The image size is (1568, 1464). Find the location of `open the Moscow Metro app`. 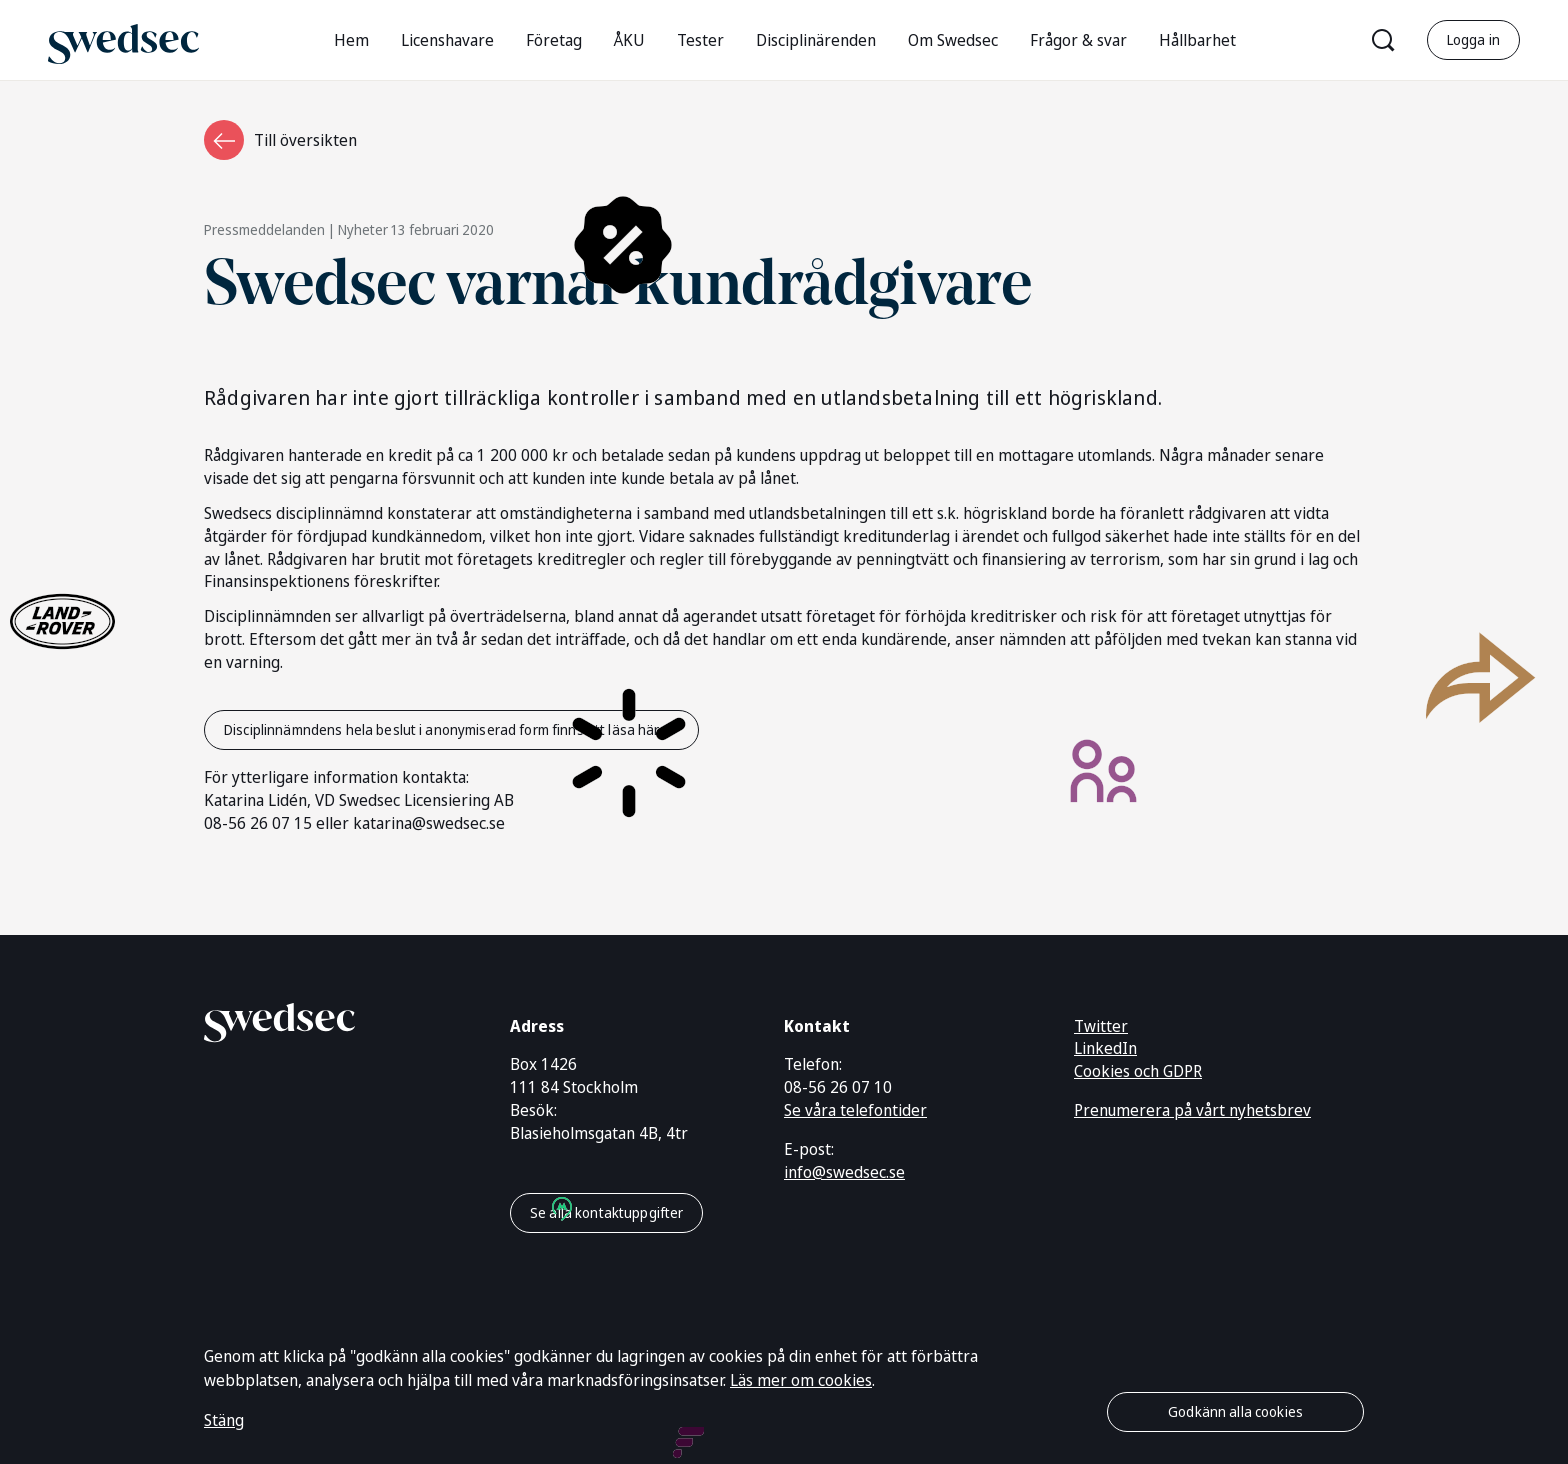

open the Moscow Metro app is located at coordinates (562, 1209).